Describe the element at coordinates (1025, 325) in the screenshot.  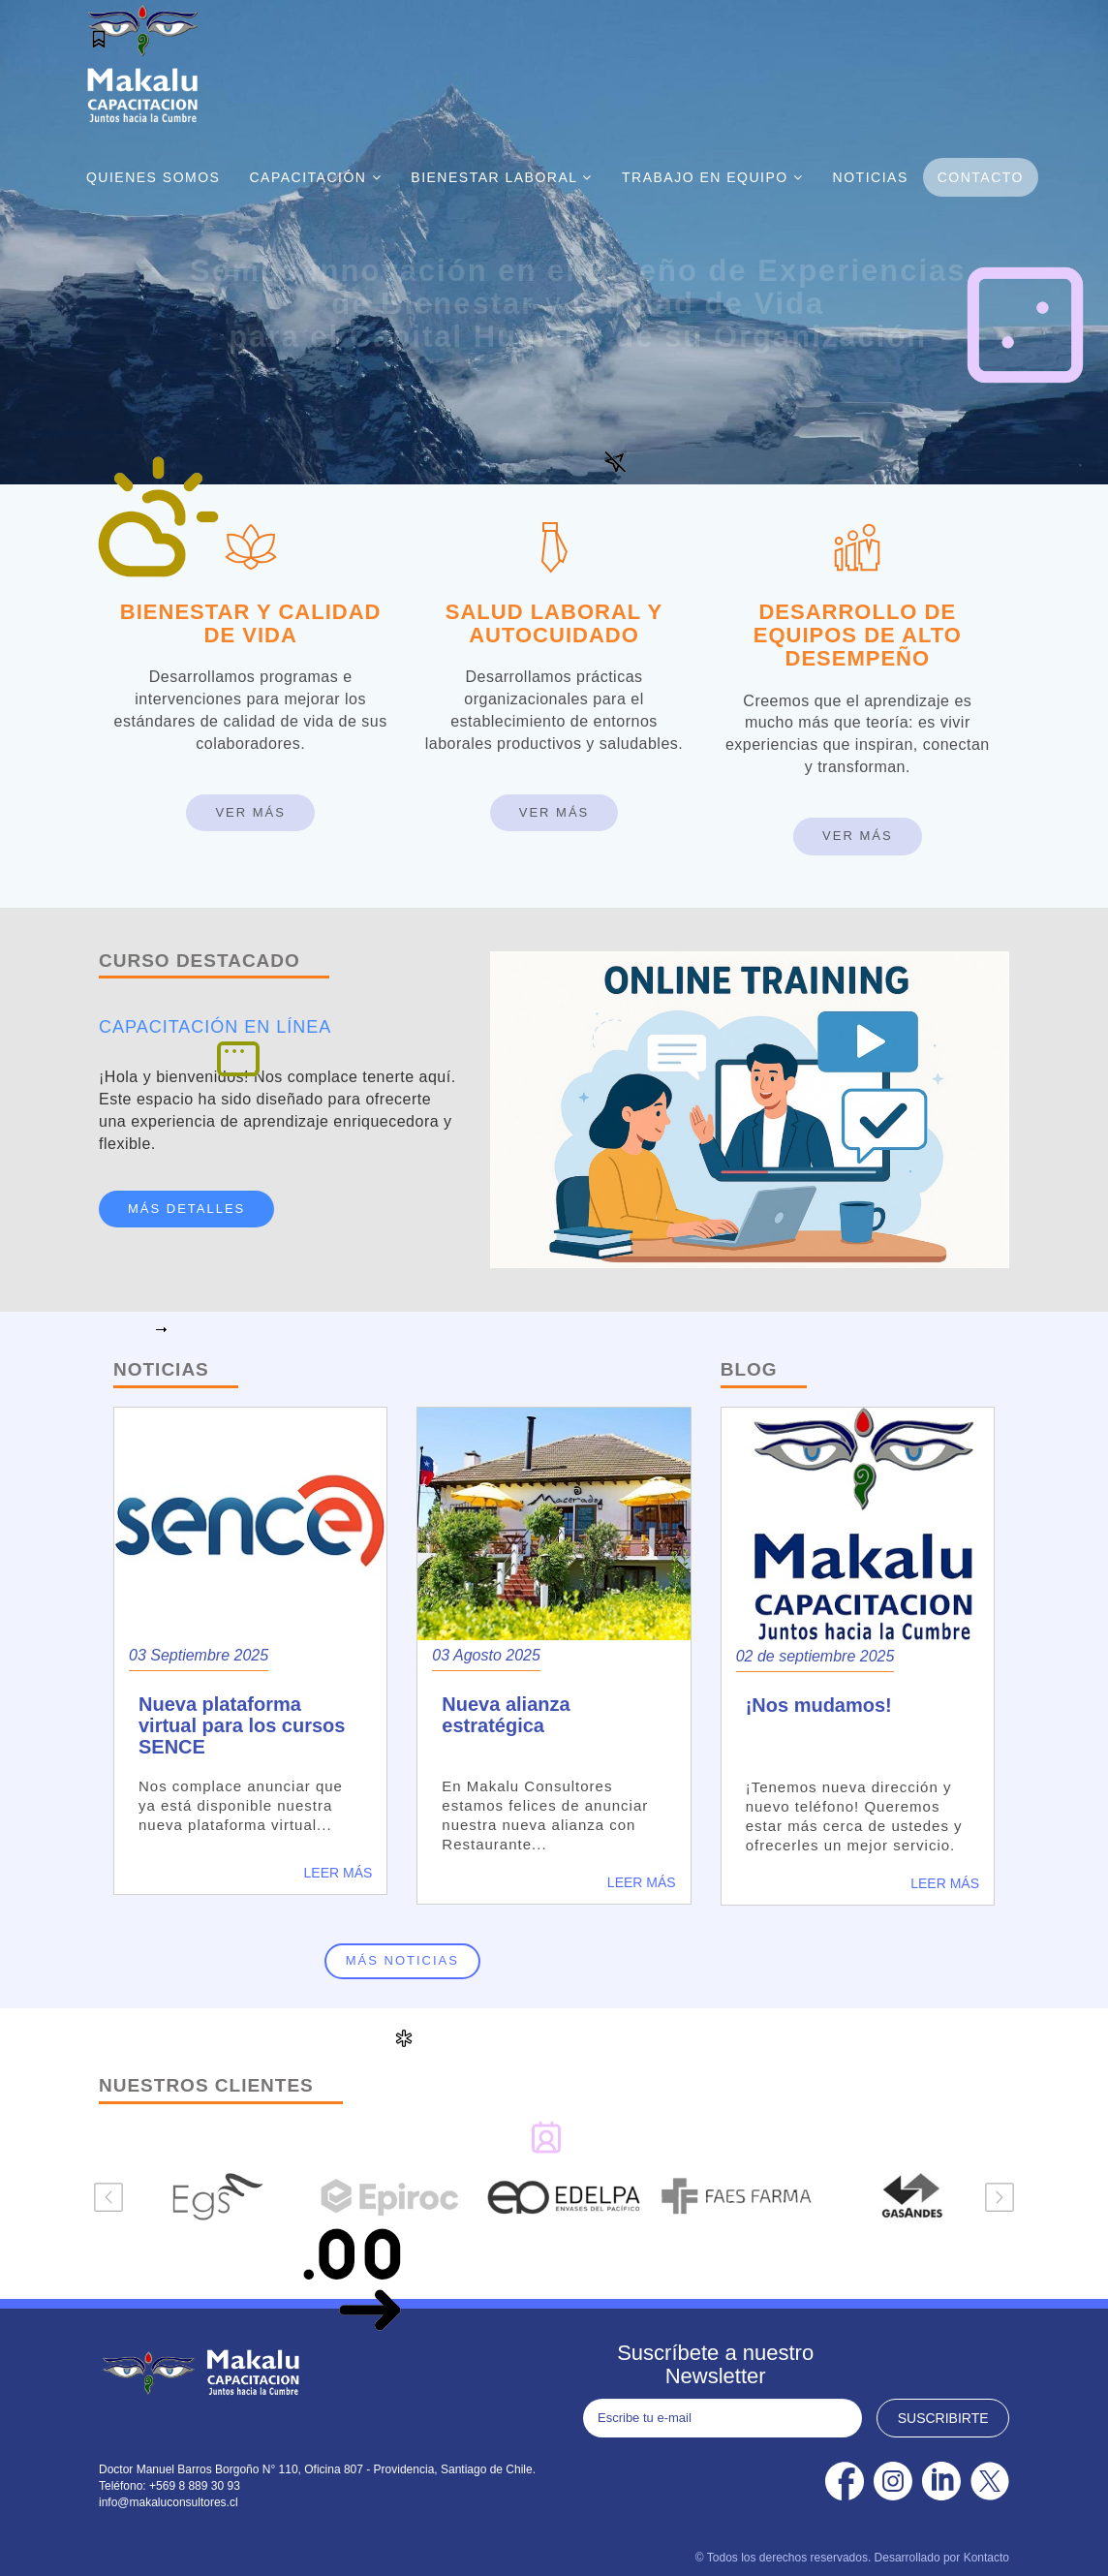
I see `roll for a random result` at that location.